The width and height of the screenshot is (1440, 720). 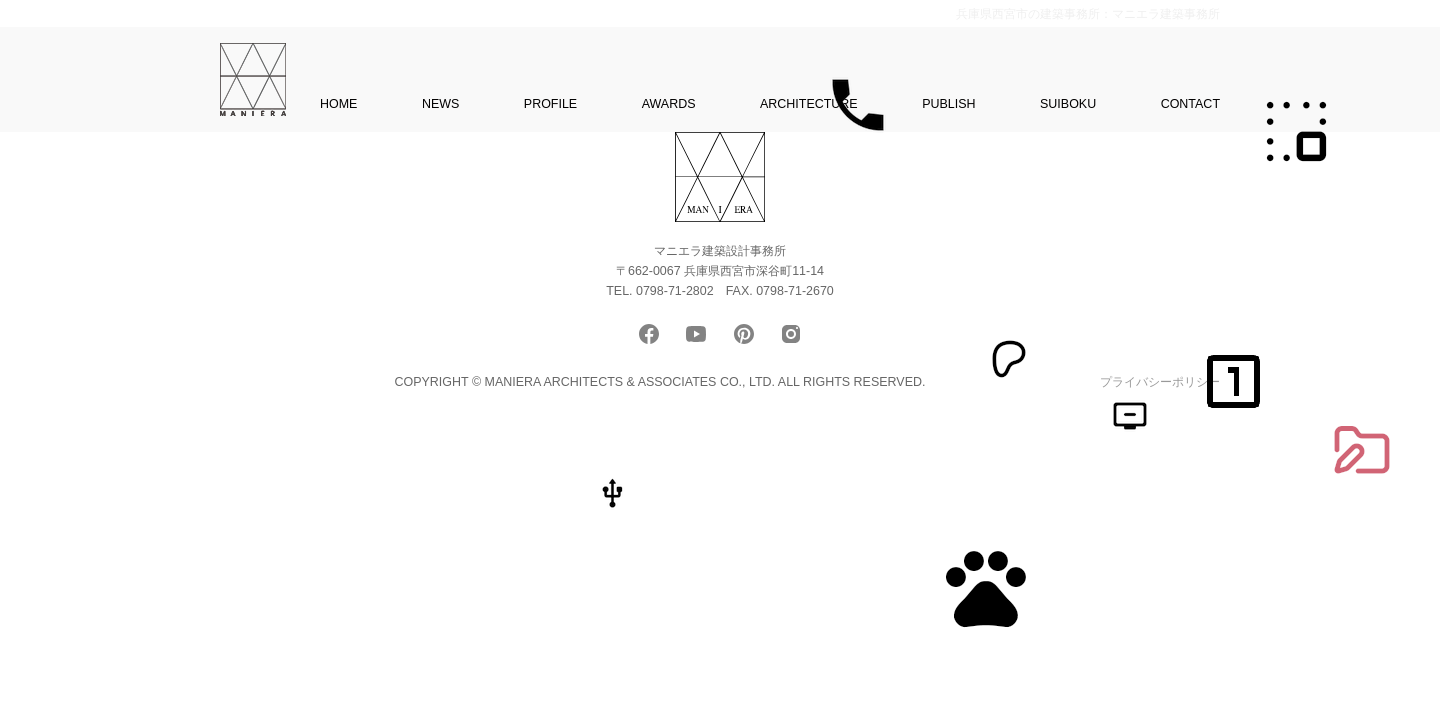 What do you see at coordinates (986, 587) in the screenshot?
I see `access pet-related features or settings` at bounding box center [986, 587].